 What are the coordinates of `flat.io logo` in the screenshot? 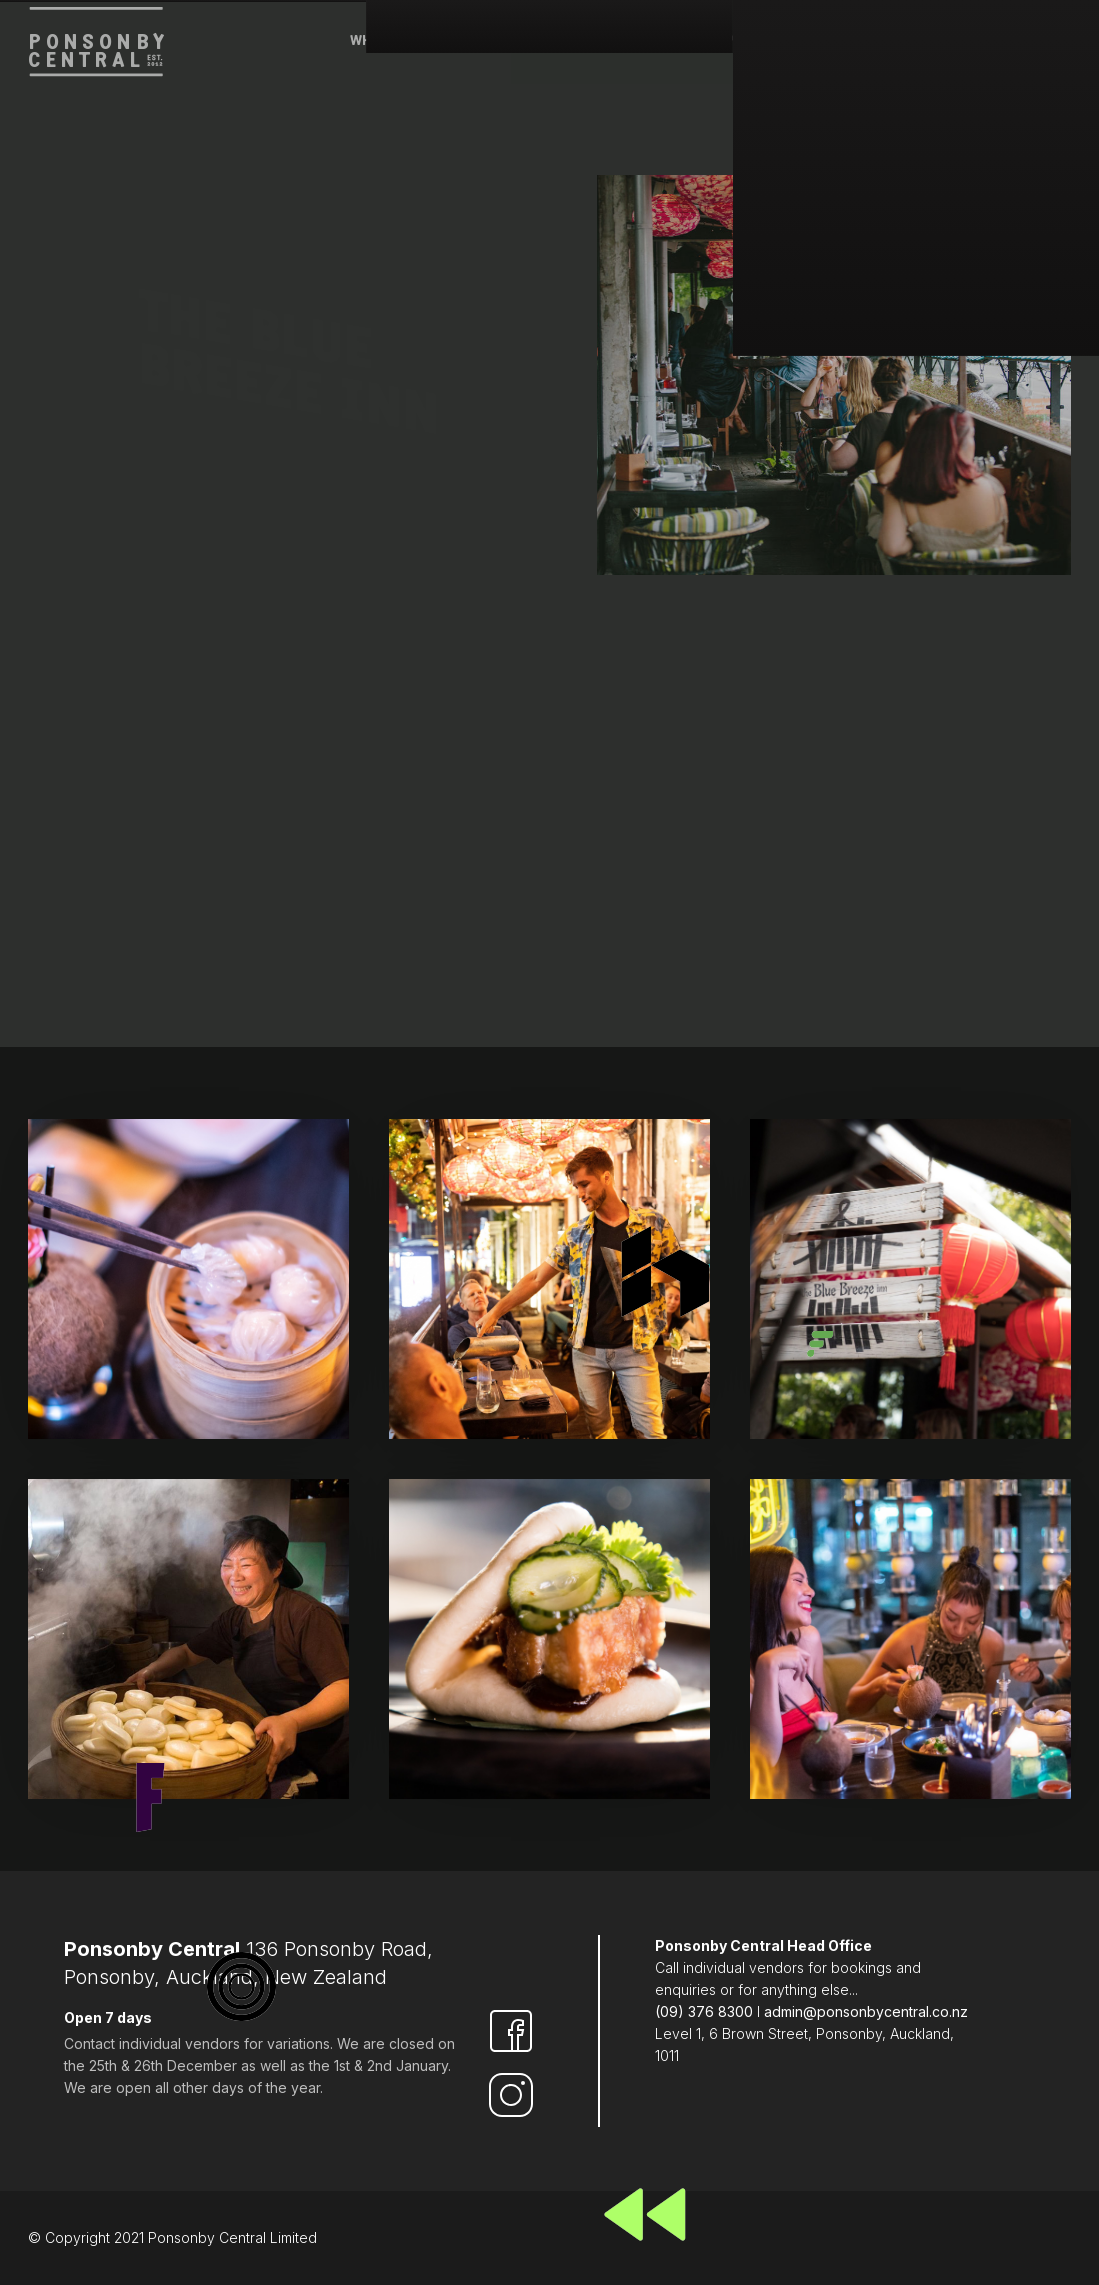 It's located at (820, 1344).